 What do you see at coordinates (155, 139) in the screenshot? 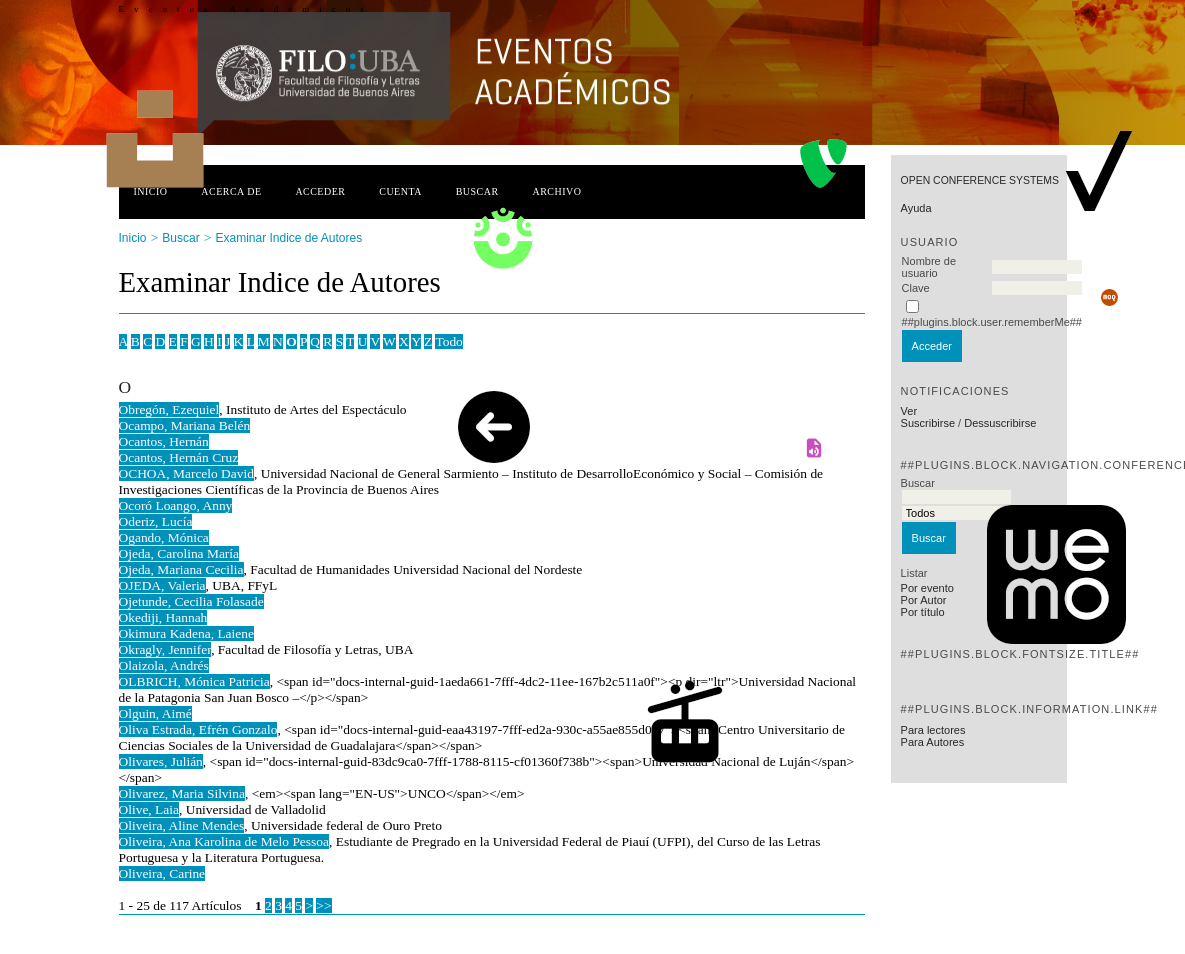
I see `open Unsplash to browse stock photos` at bounding box center [155, 139].